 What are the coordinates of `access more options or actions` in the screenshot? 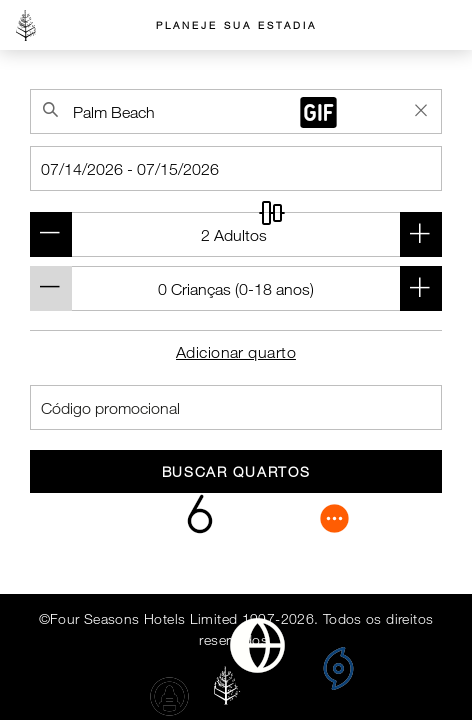 It's located at (334, 518).